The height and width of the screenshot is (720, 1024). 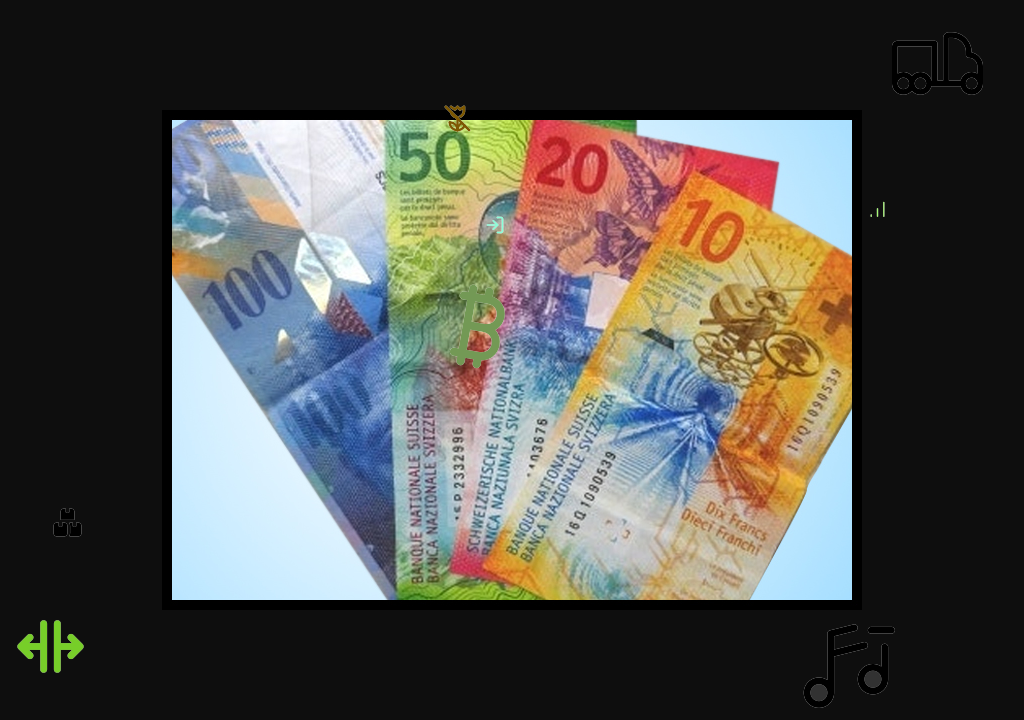 I want to click on track shipment or delivery status, so click(x=937, y=63).